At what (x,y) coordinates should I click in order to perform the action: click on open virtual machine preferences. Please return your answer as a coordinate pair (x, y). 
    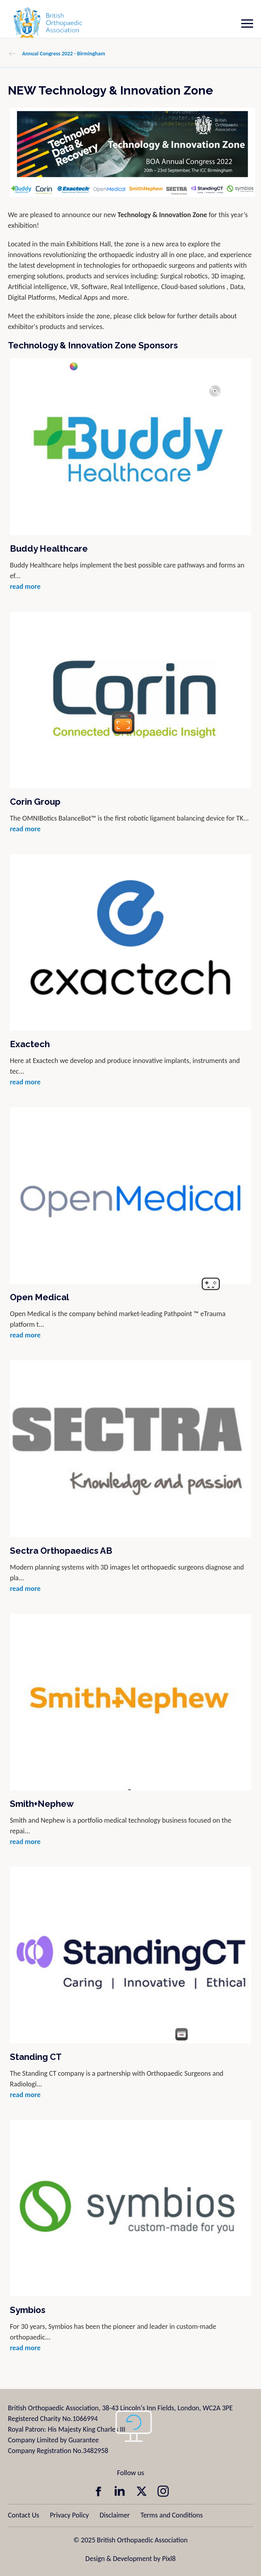
    Looking at the image, I should click on (182, 2034).